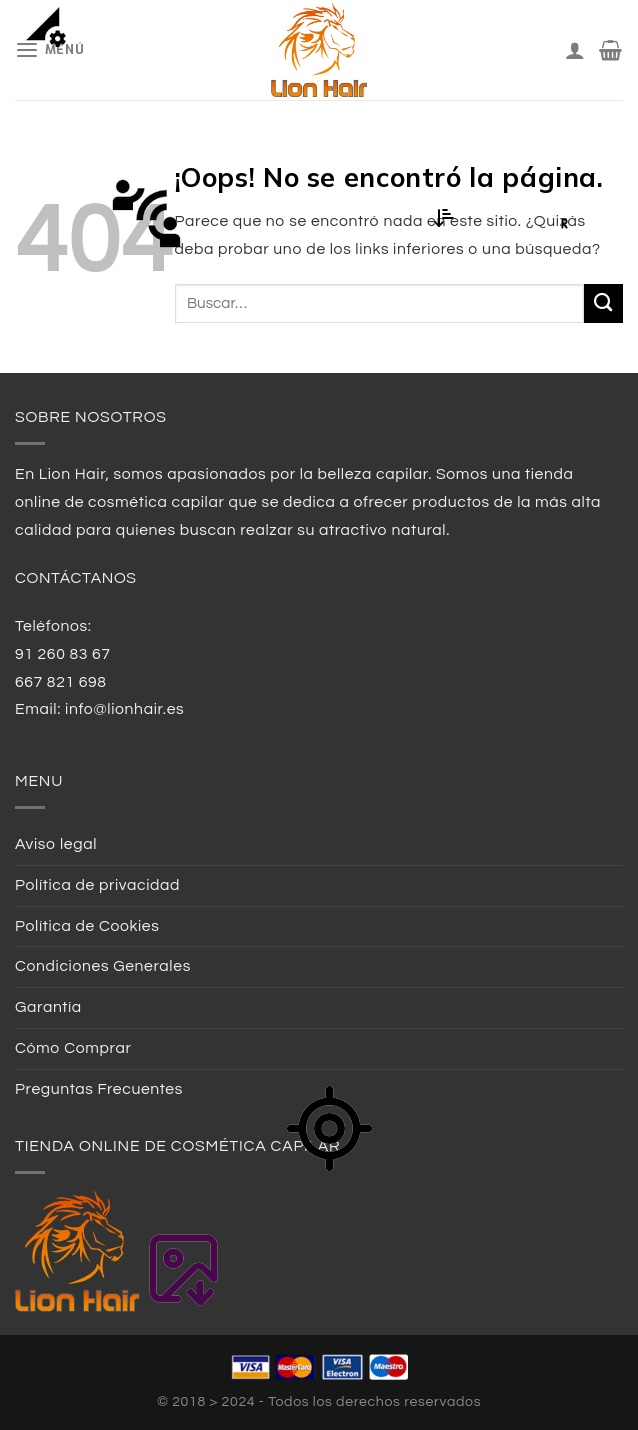 This screenshot has height=1430, width=638. Describe the element at coordinates (564, 223) in the screenshot. I see `indicates a rating or review section` at that location.